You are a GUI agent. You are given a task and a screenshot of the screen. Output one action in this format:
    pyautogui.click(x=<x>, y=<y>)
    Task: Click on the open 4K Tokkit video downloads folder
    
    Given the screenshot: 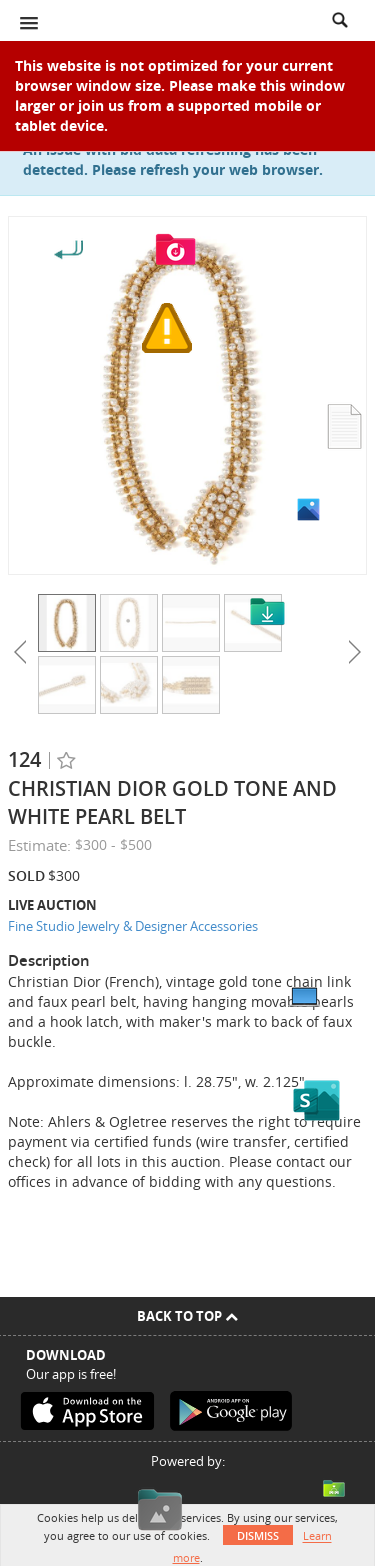 What is the action you would take?
    pyautogui.click(x=175, y=250)
    